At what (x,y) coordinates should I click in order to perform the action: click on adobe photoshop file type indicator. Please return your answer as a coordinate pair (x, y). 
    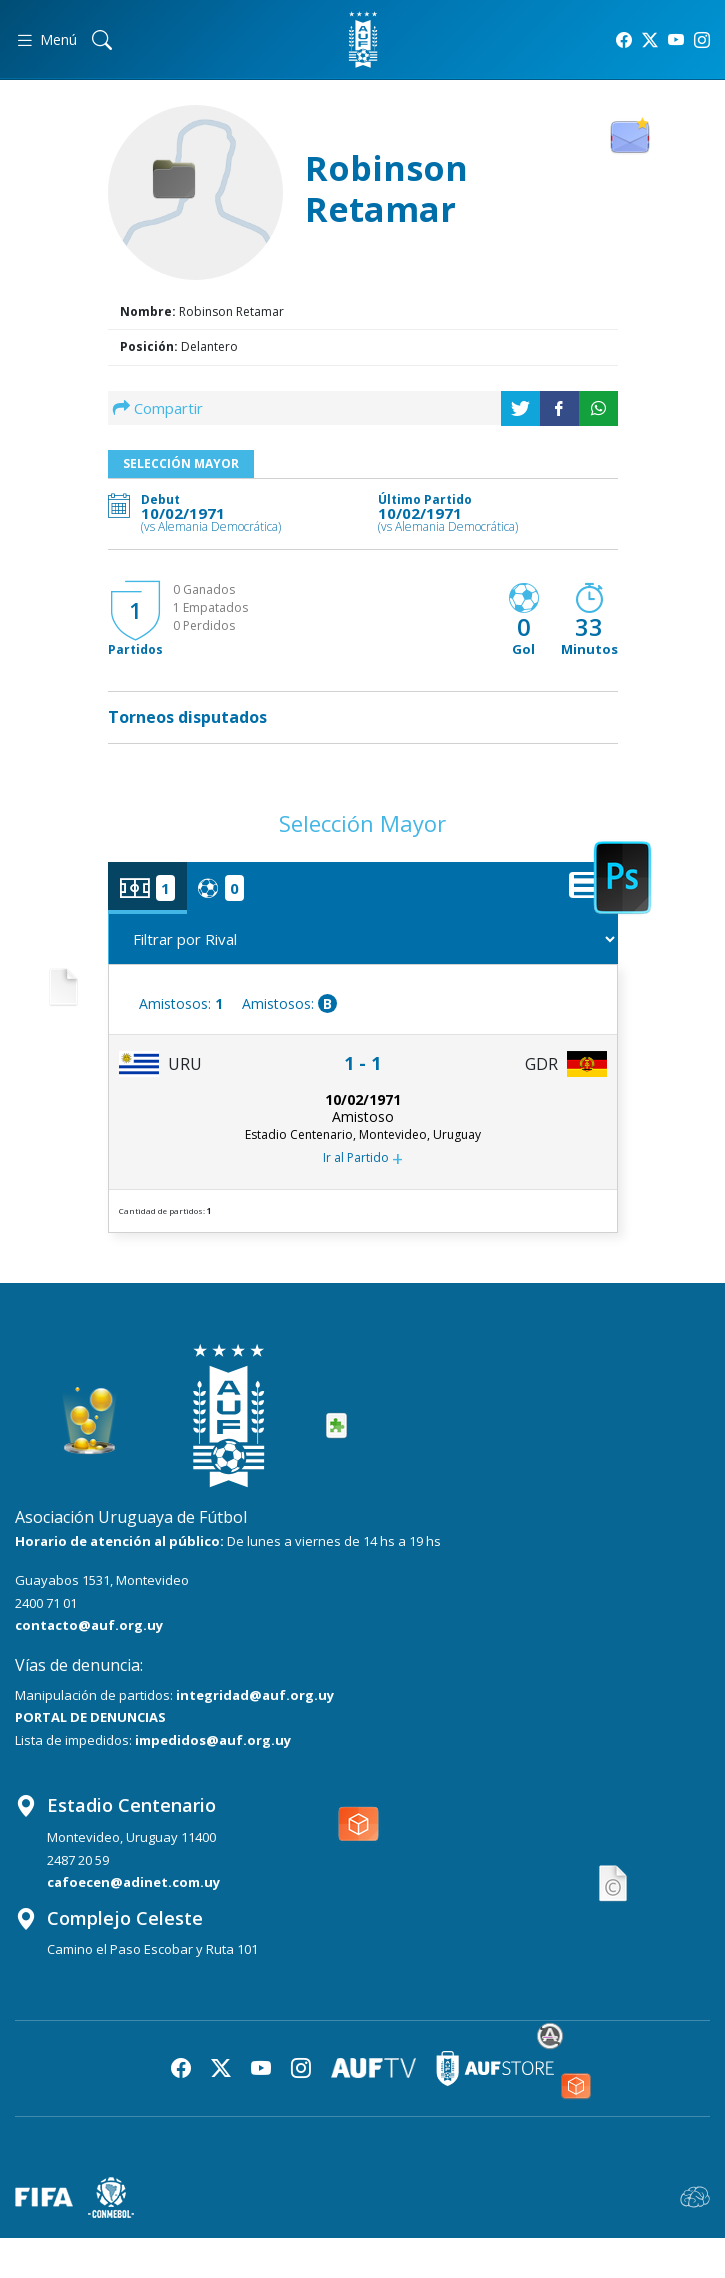
    Looking at the image, I should click on (622, 877).